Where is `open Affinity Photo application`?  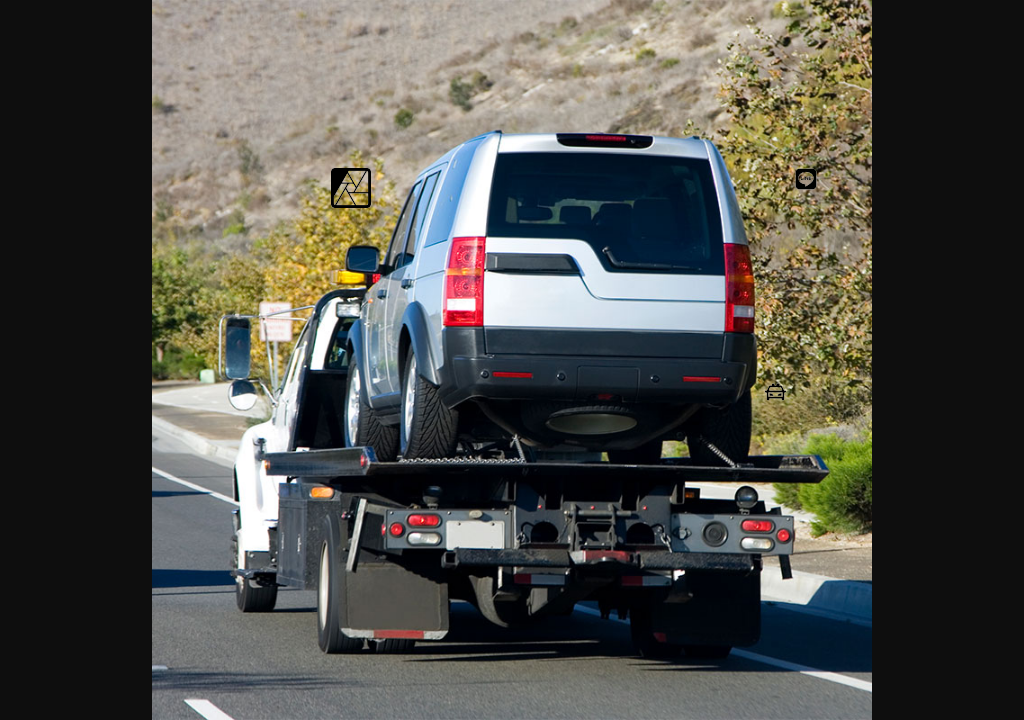
open Affinity Photo application is located at coordinates (351, 188).